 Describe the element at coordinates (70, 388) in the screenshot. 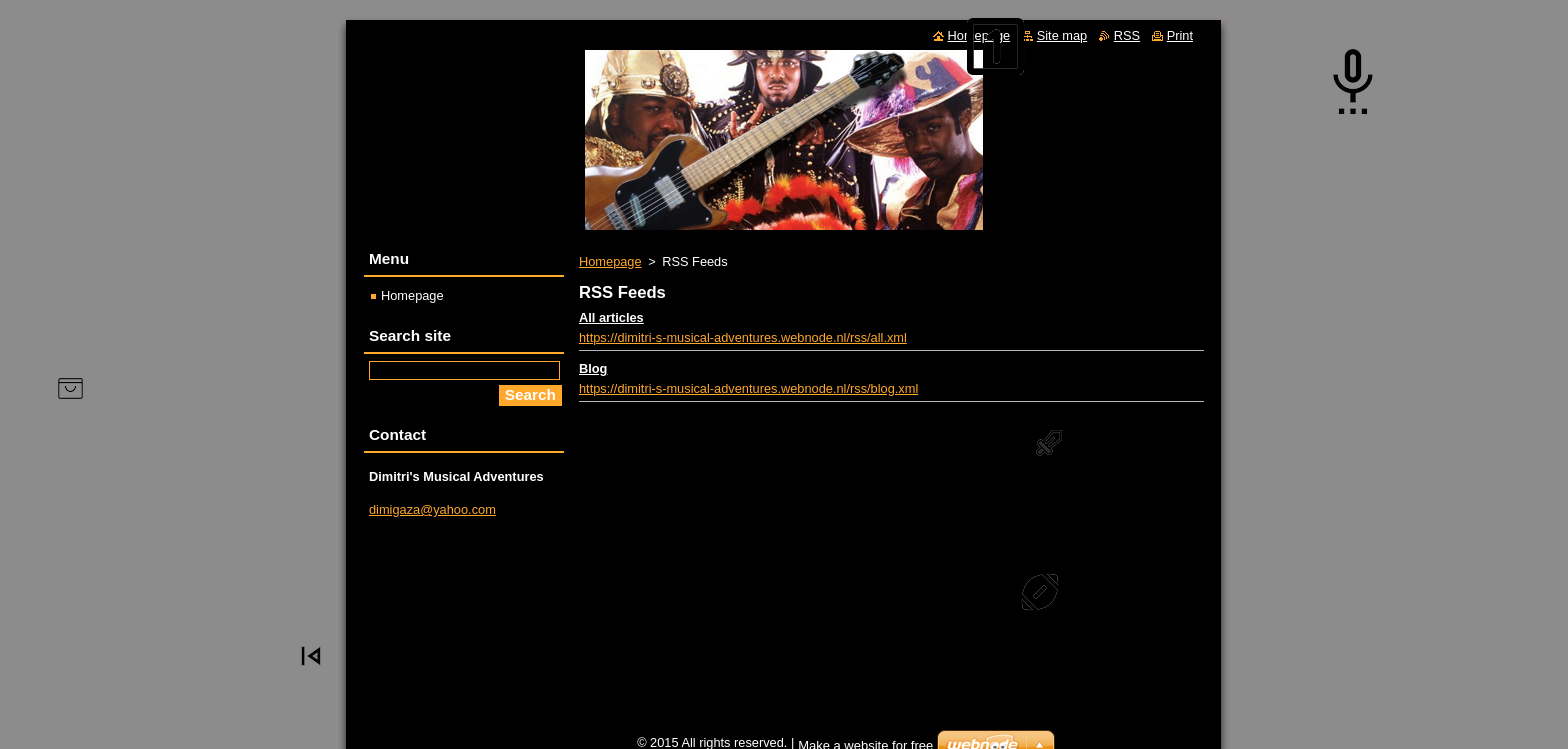

I see `view your shopping bag` at that location.